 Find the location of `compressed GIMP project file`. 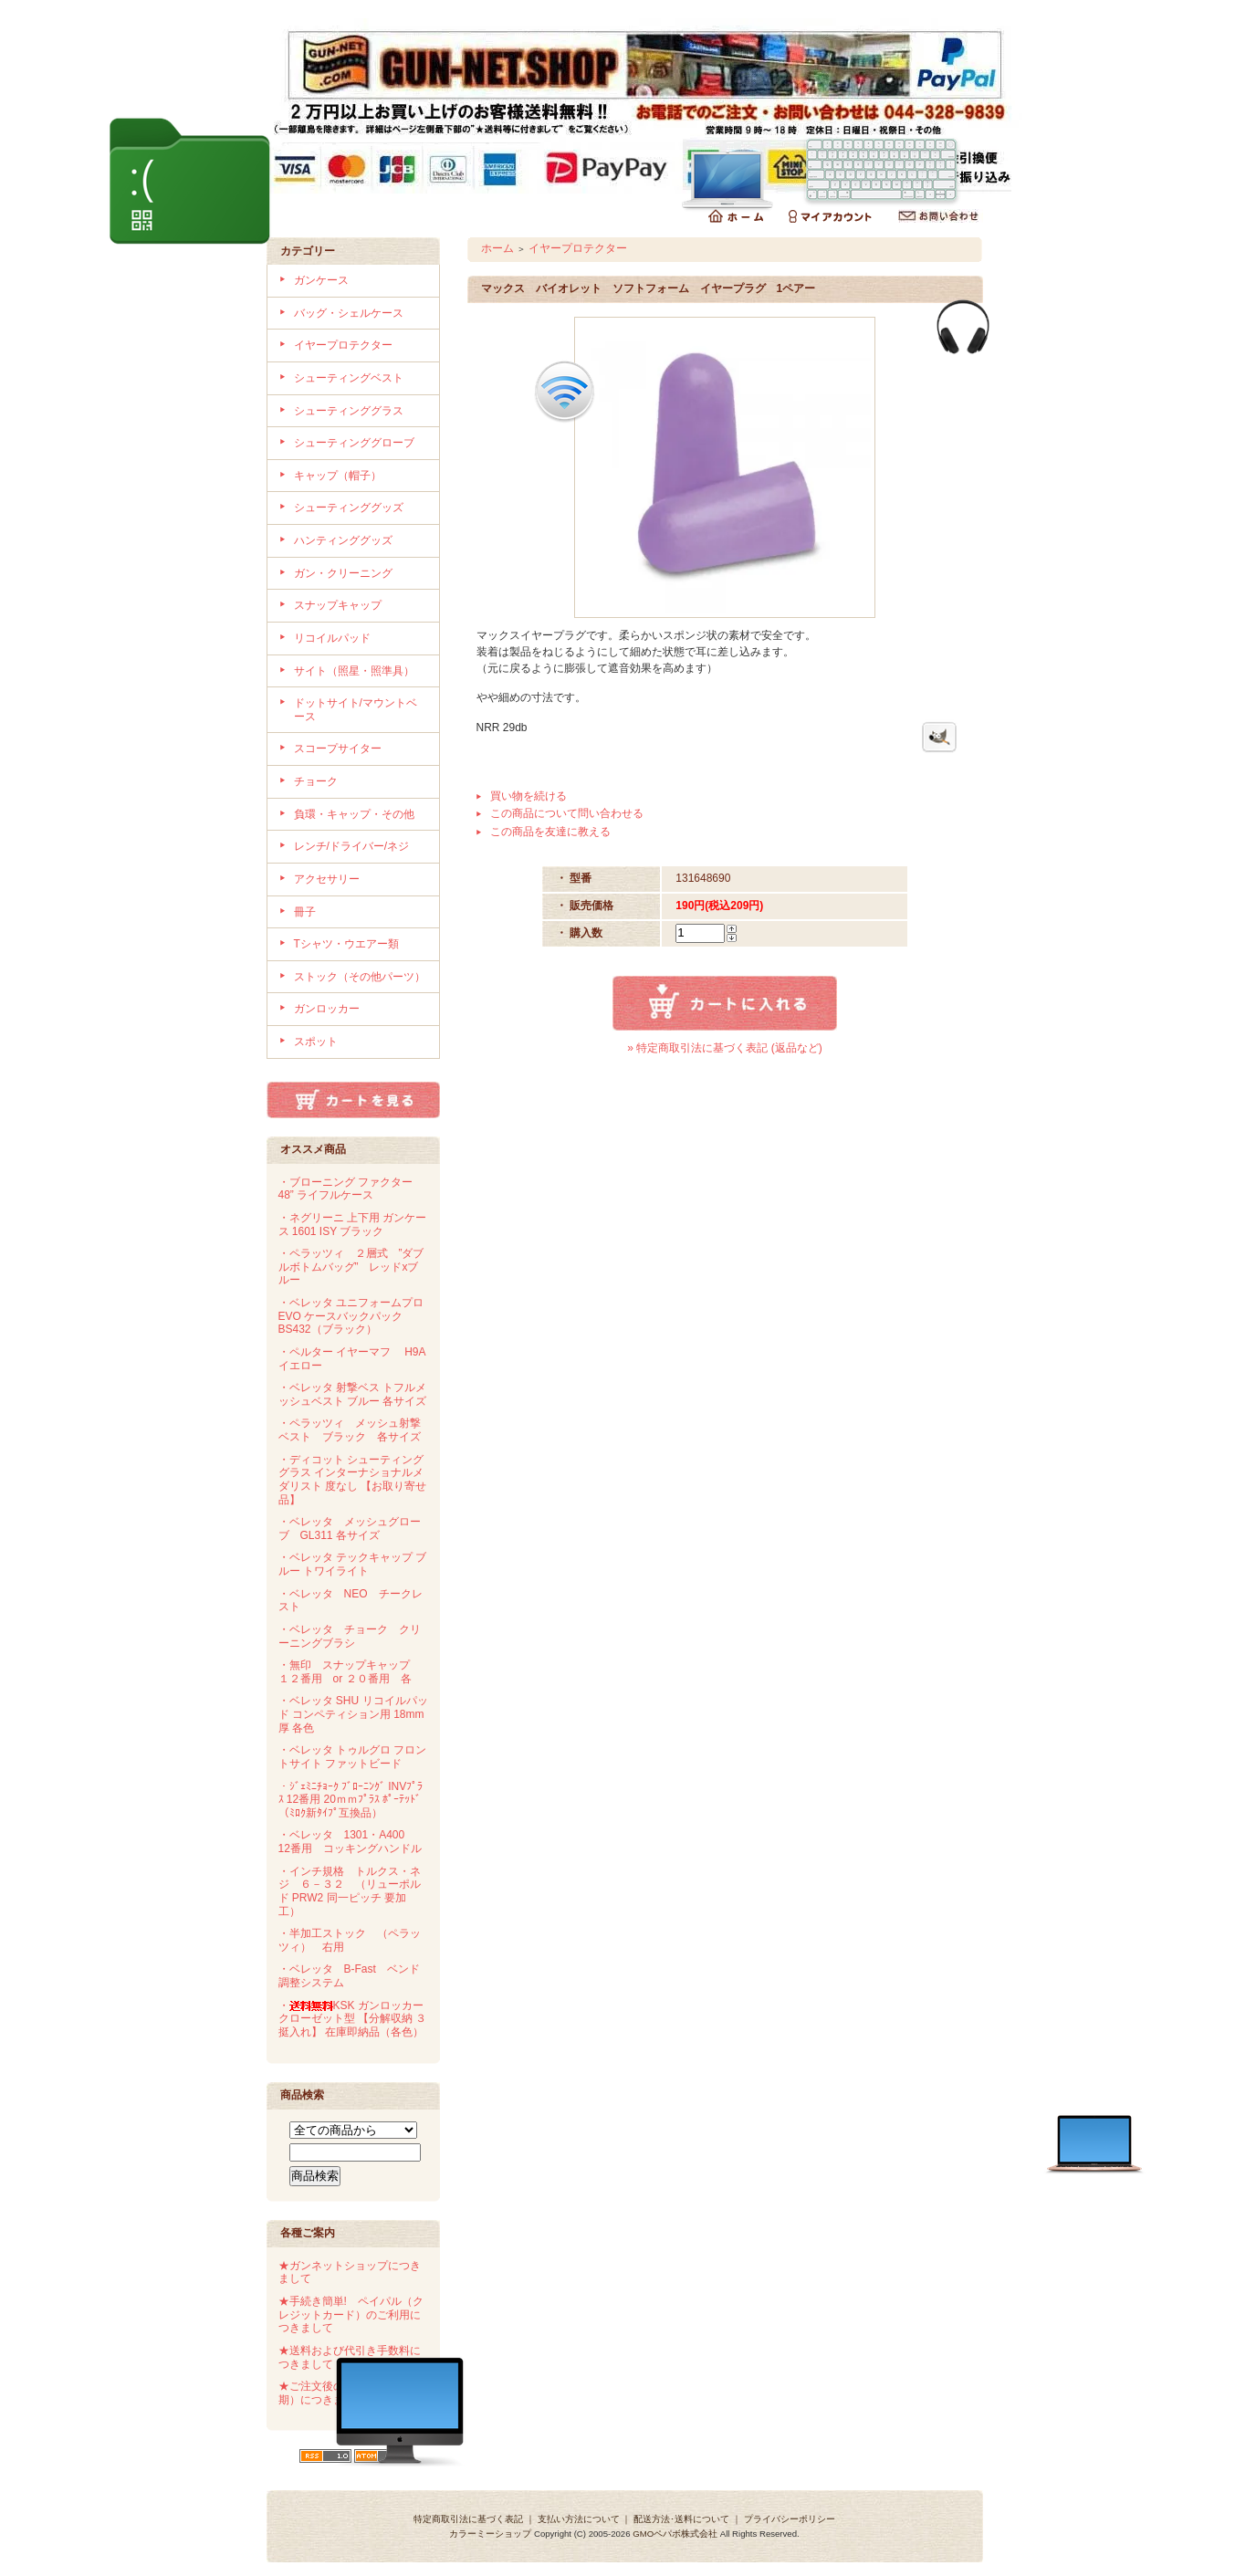

compressed GIMP project file is located at coordinates (939, 736).